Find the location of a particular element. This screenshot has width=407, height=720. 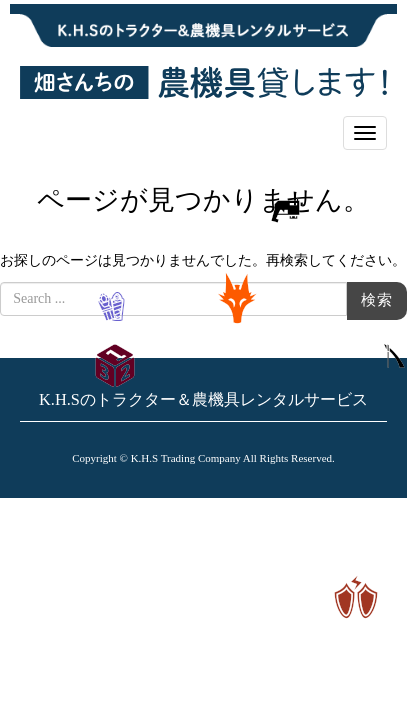

equip or select bow weapon is located at coordinates (391, 355).